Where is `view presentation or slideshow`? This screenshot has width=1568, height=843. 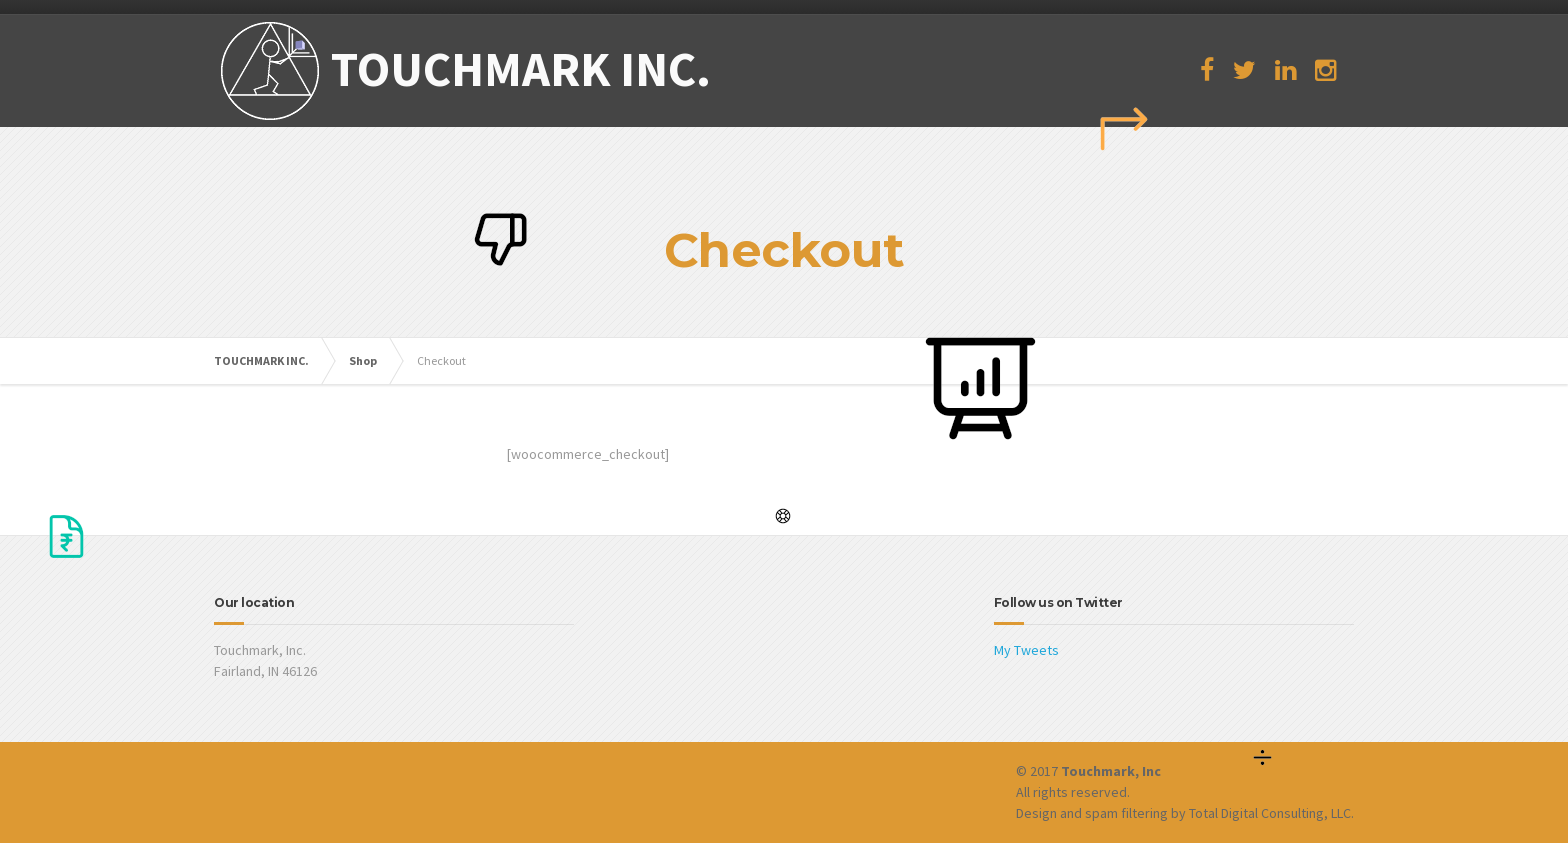 view presentation or slideshow is located at coordinates (980, 388).